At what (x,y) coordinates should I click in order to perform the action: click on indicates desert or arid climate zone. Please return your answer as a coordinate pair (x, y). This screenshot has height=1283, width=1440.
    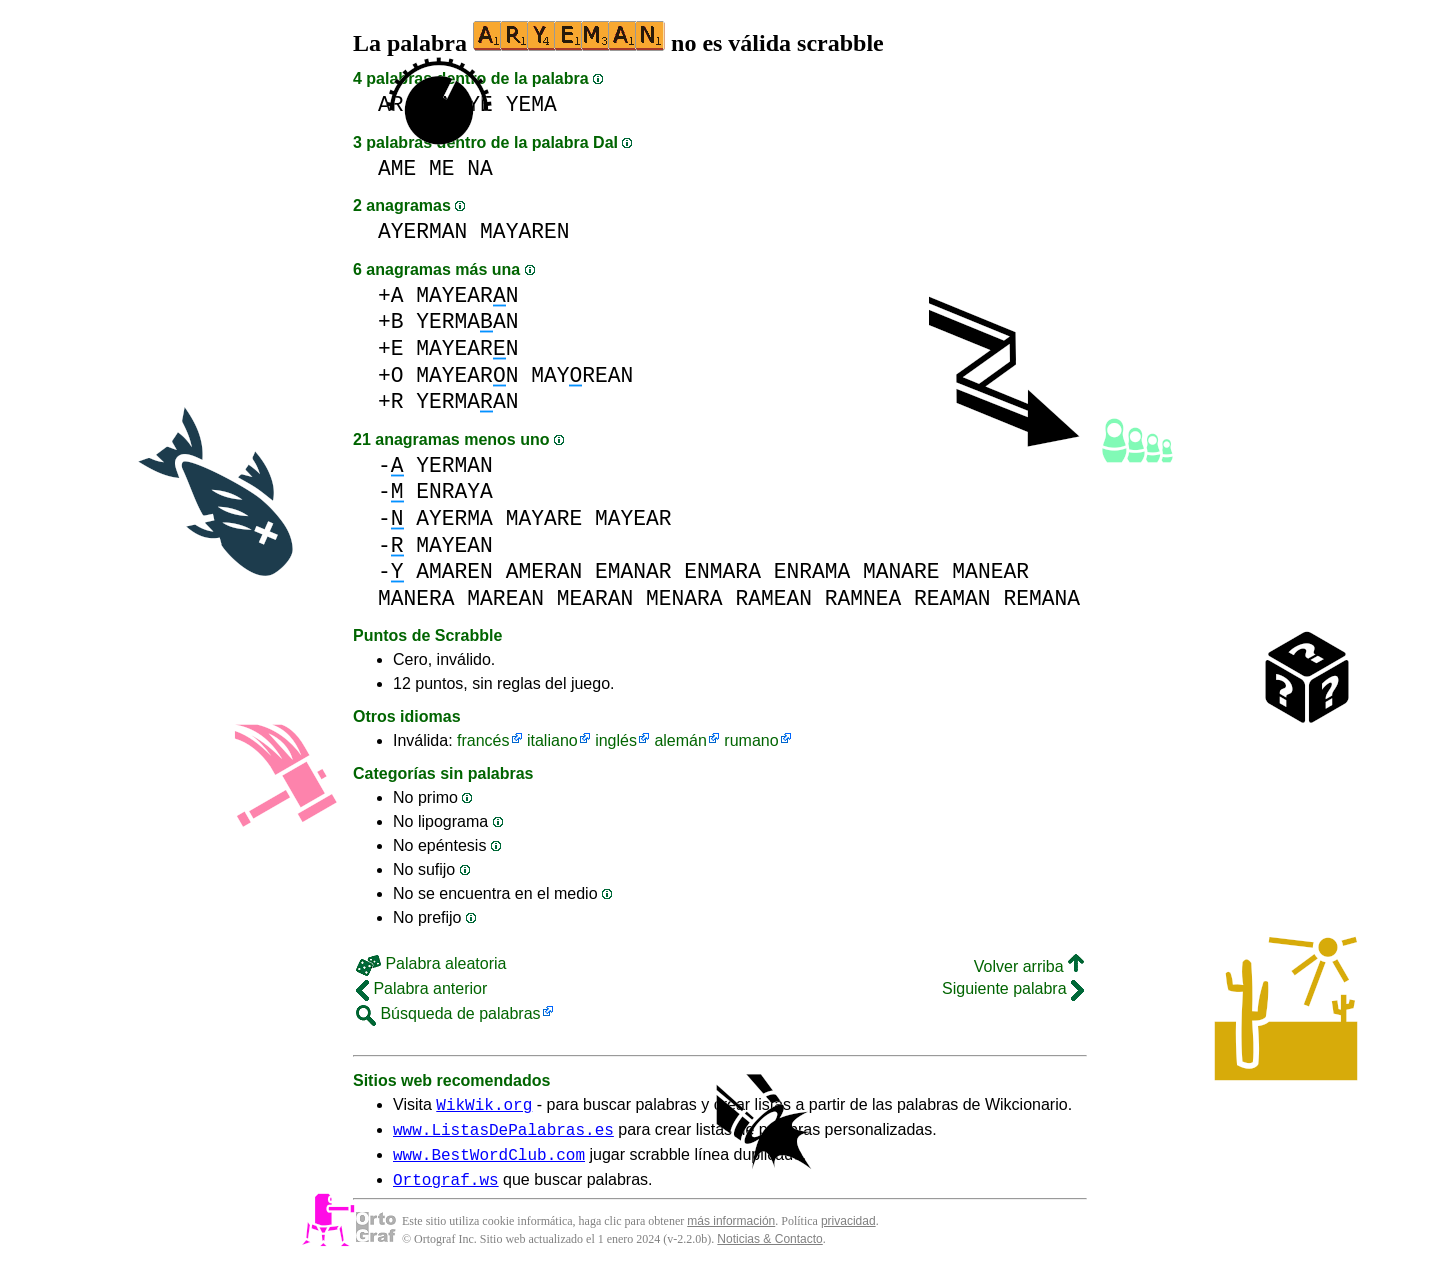
    Looking at the image, I should click on (1286, 1009).